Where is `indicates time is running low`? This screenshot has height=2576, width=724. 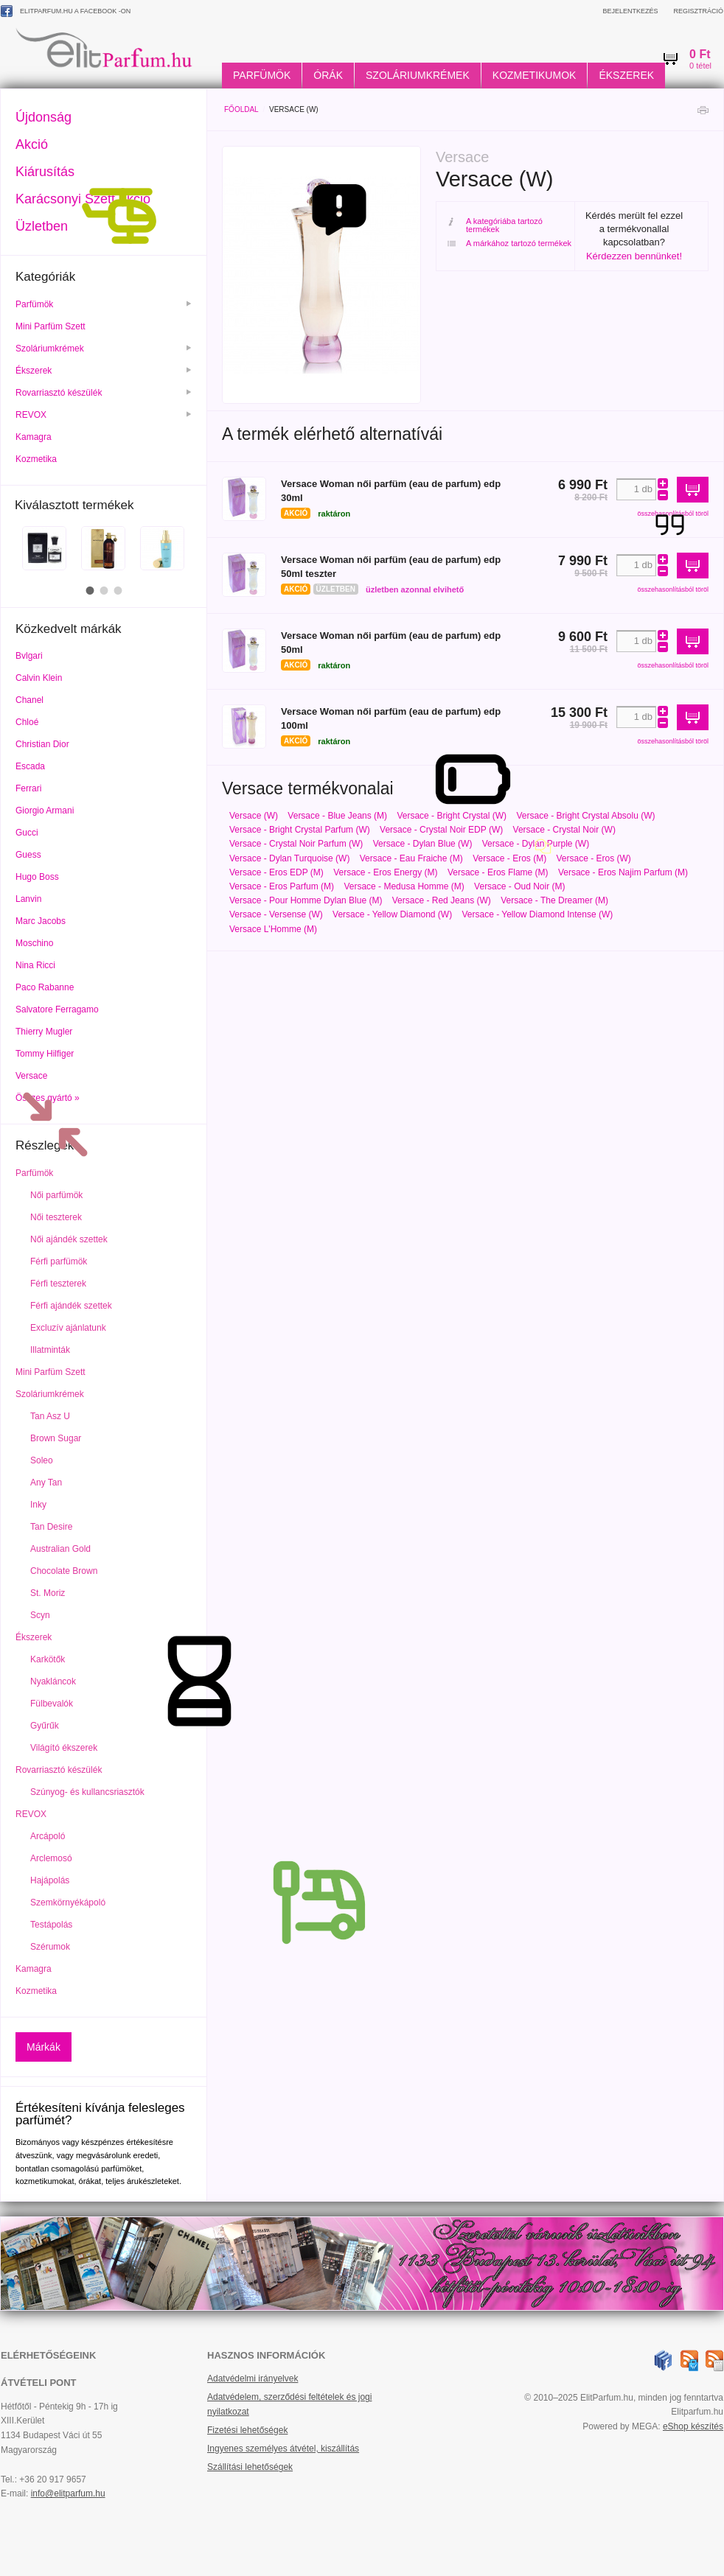
indicates time is running low is located at coordinates (199, 1681).